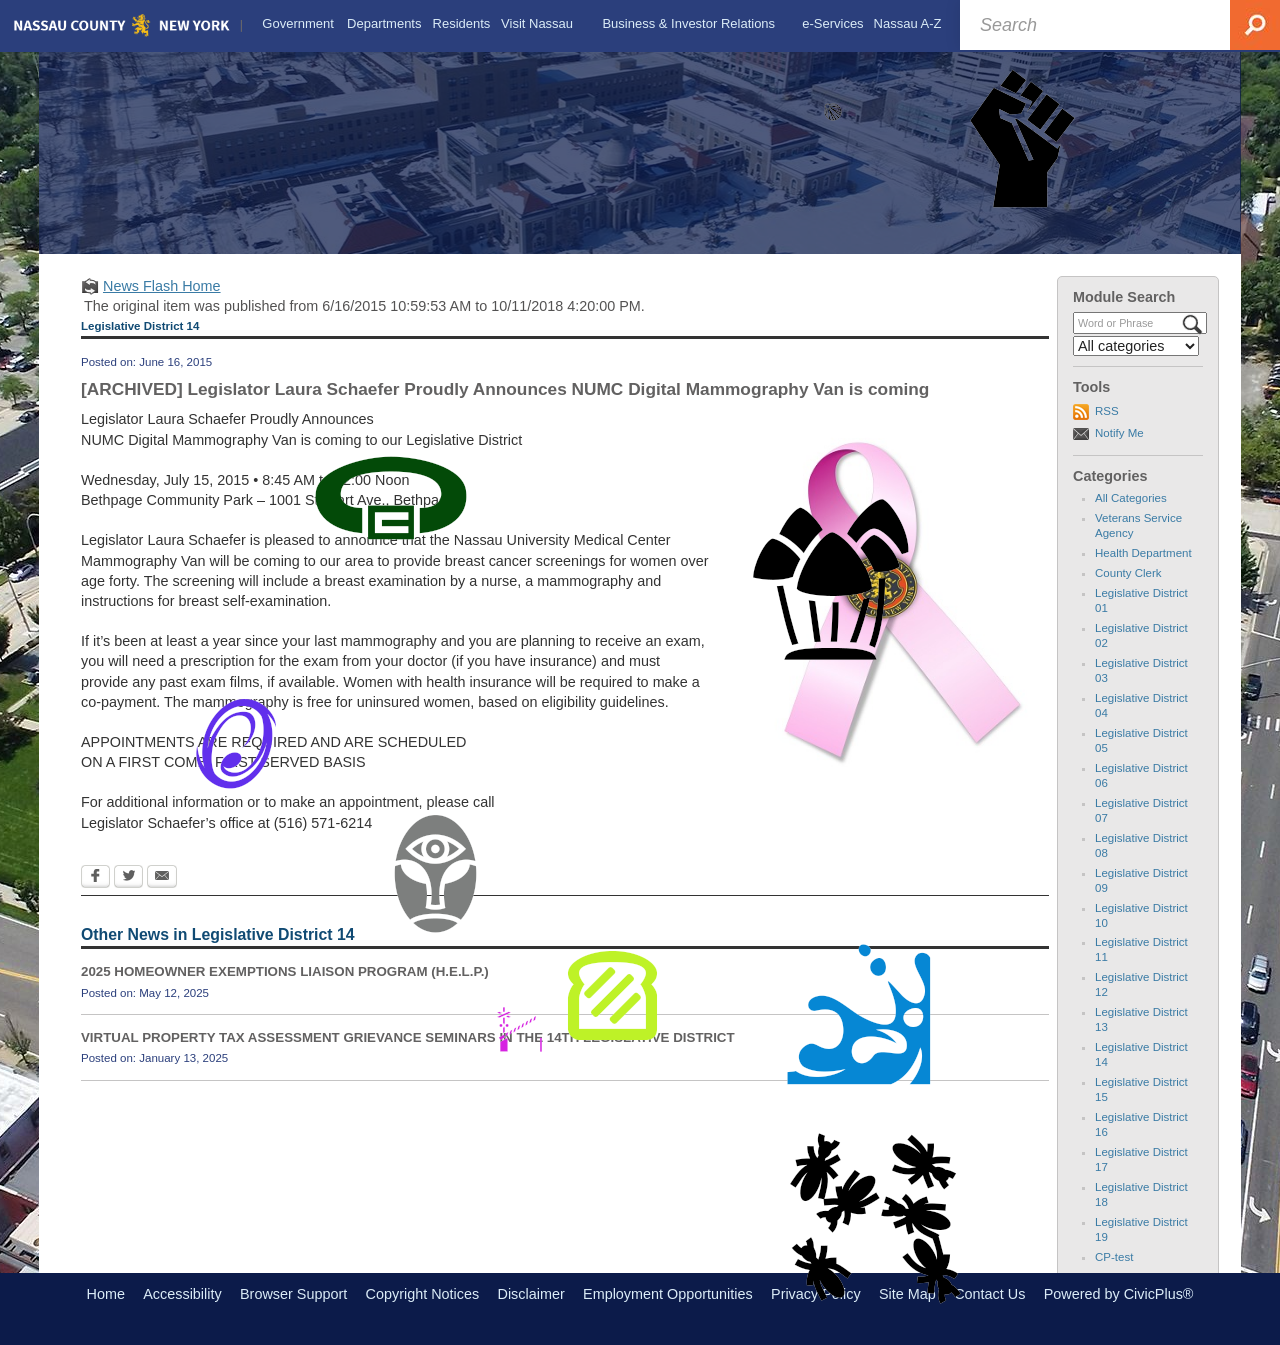  Describe the element at coordinates (1022, 138) in the screenshot. I see `indicates strength or power action in a game` at that location.